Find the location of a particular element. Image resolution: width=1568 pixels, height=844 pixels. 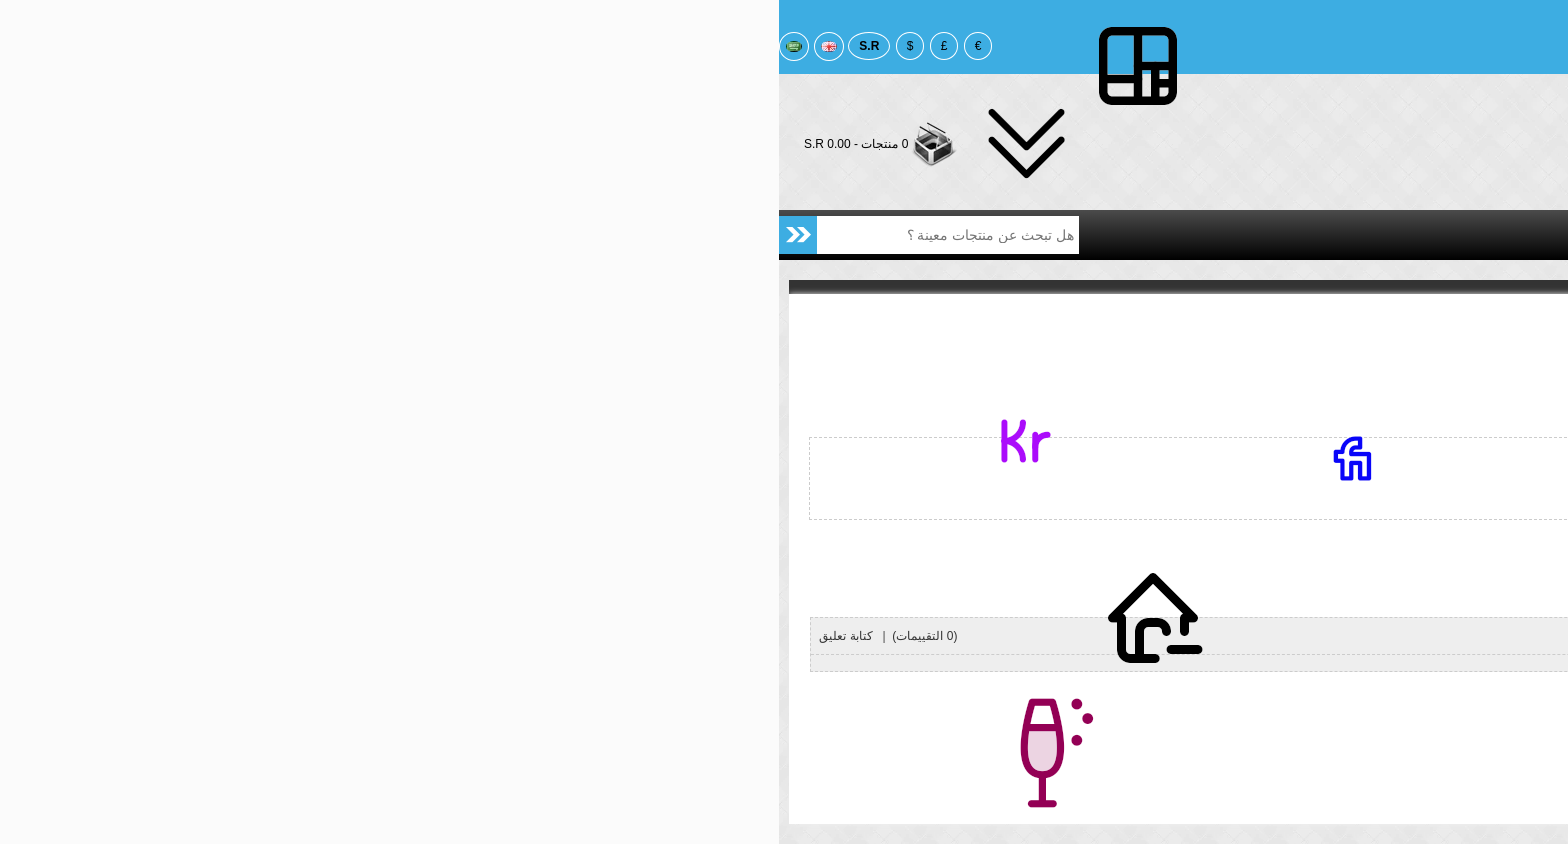

remove a property from your saved homes is located at coordinates (1153, 618).